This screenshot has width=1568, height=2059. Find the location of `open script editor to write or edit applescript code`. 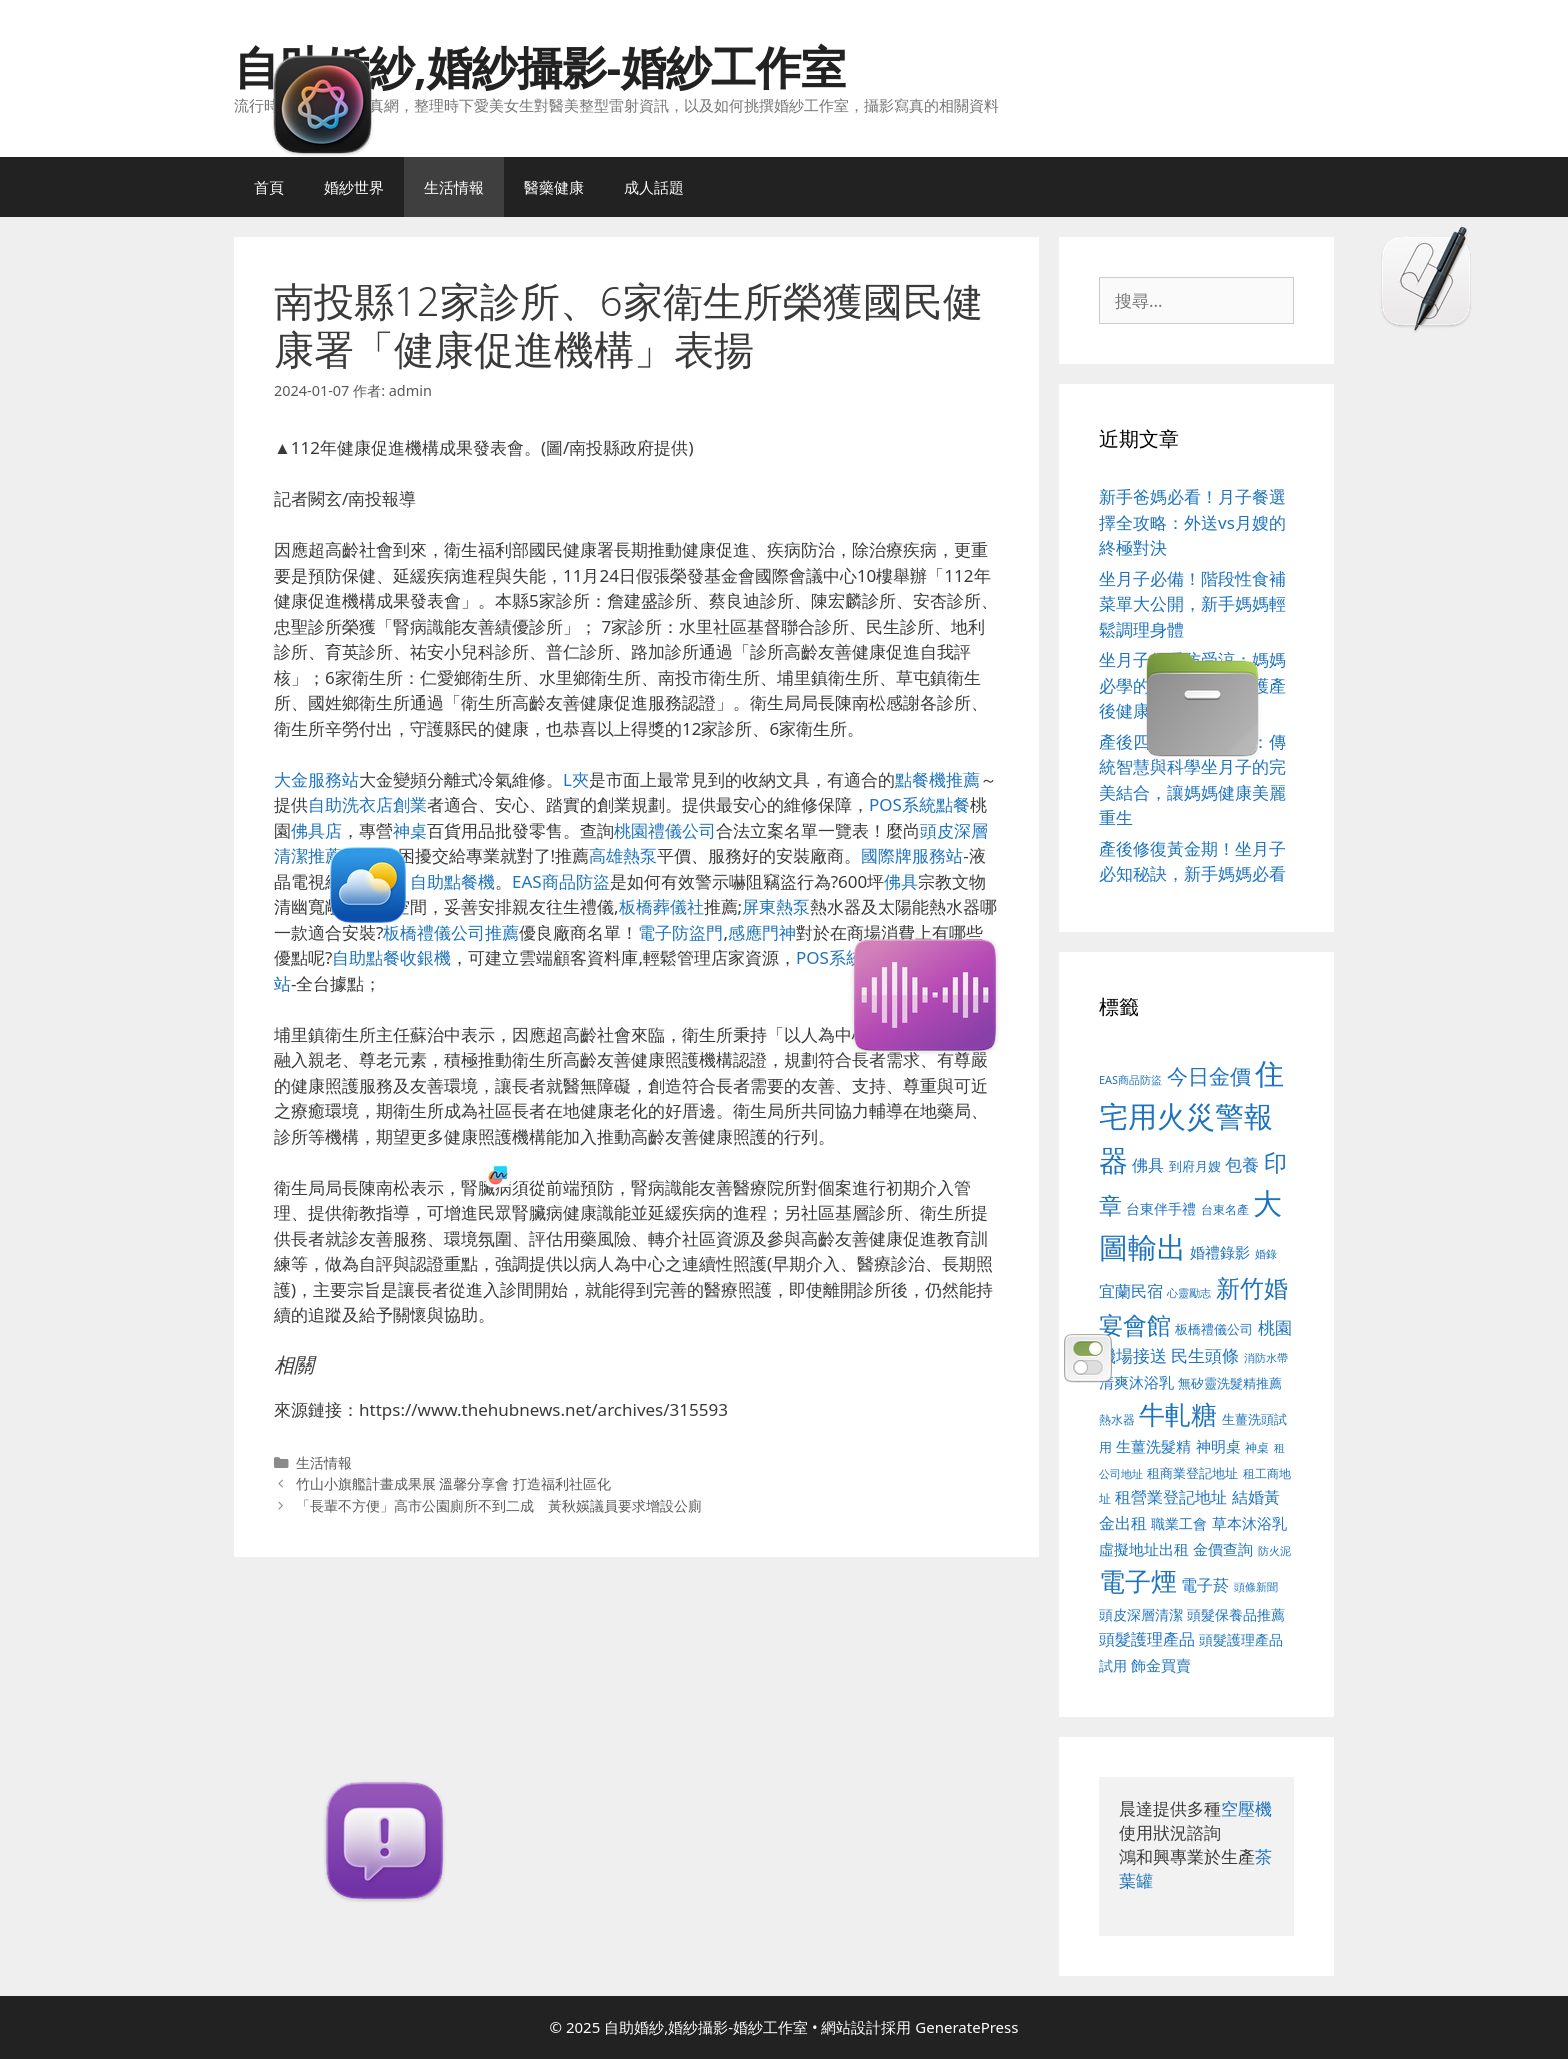

open script editor to write or edit applescript code is located at coordinates (1426, 281).